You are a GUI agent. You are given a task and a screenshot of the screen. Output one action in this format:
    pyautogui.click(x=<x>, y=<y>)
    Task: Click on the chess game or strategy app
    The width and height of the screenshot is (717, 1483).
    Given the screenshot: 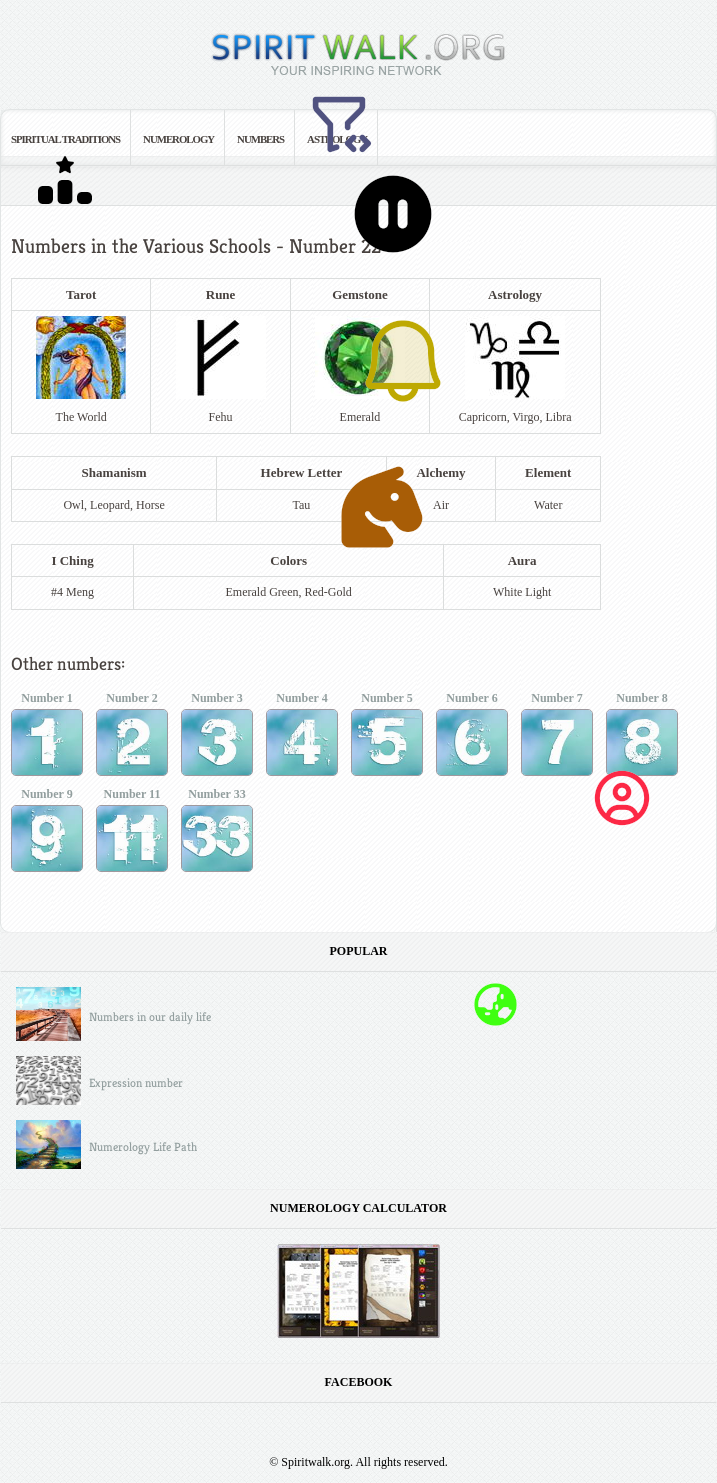 What is the action you would take?
    pyautogui.click(x=383, y=506)
    